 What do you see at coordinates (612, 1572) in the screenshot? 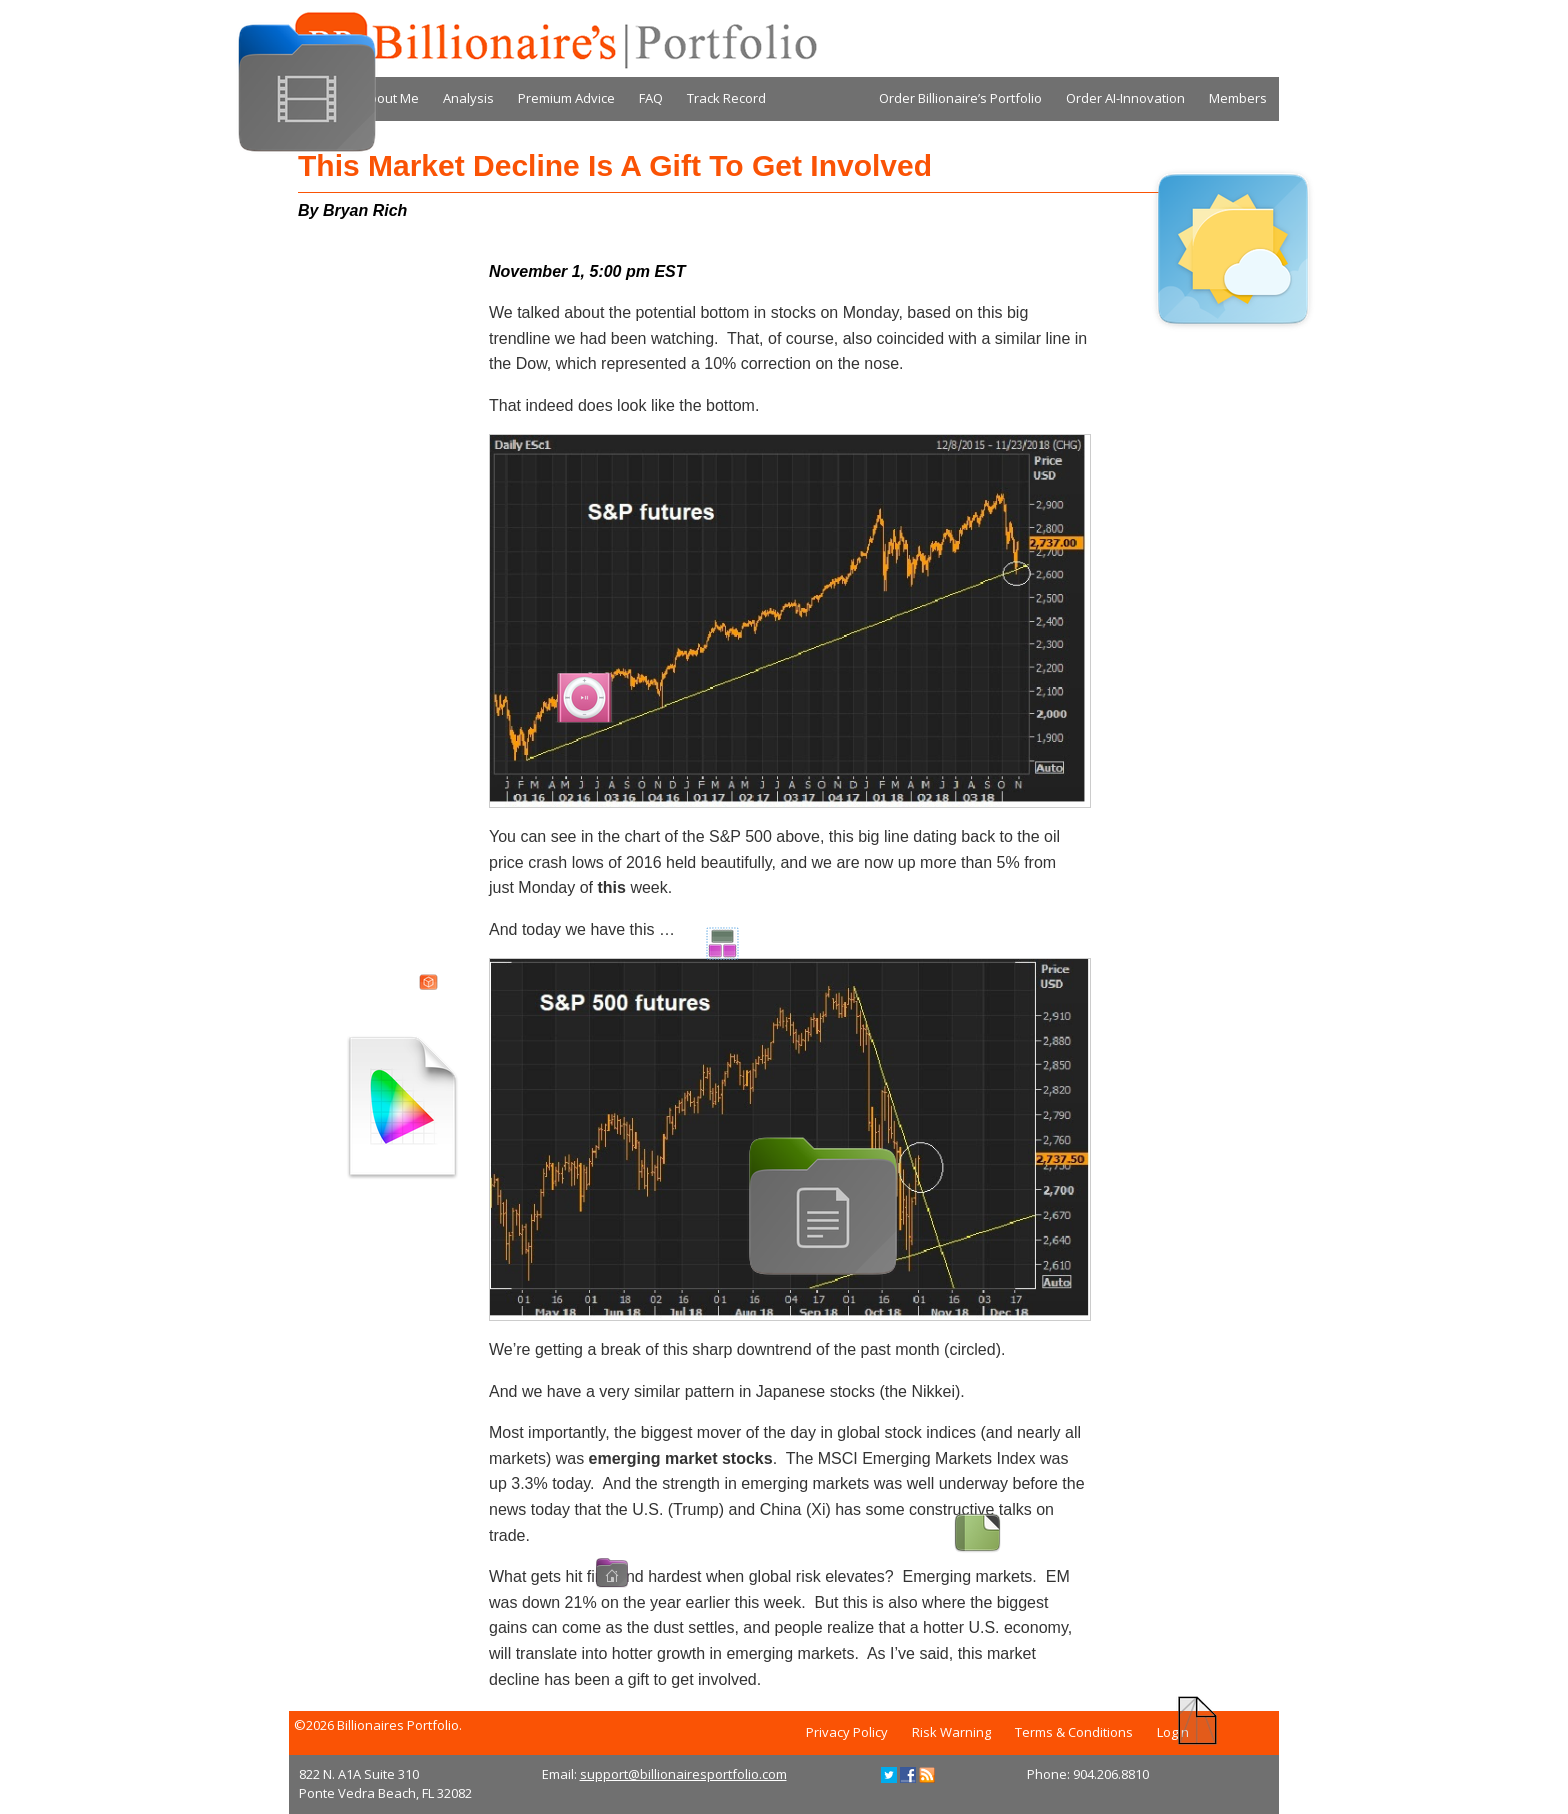
I see `access your home folder` at bounding box center [612, 1572].